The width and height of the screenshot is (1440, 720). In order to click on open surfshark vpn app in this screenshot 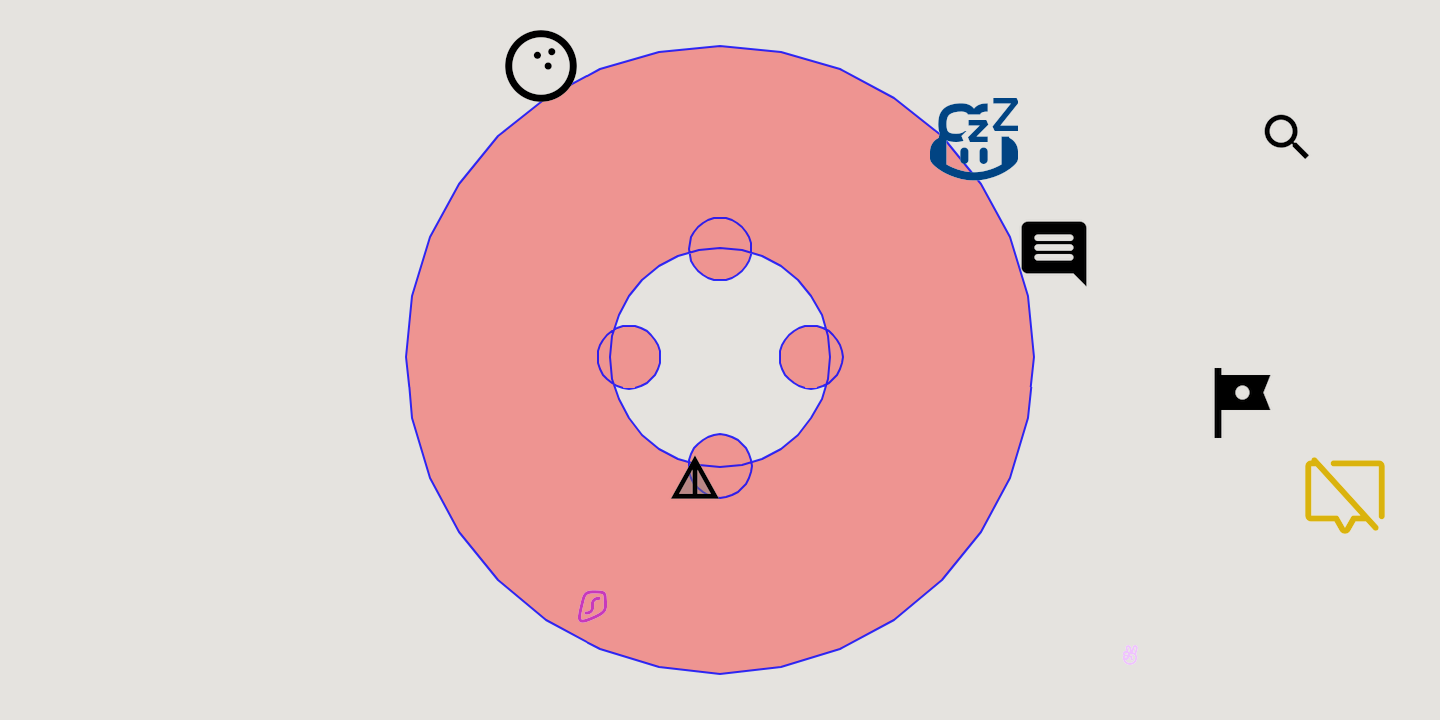, I will do `click(592, 606)`.